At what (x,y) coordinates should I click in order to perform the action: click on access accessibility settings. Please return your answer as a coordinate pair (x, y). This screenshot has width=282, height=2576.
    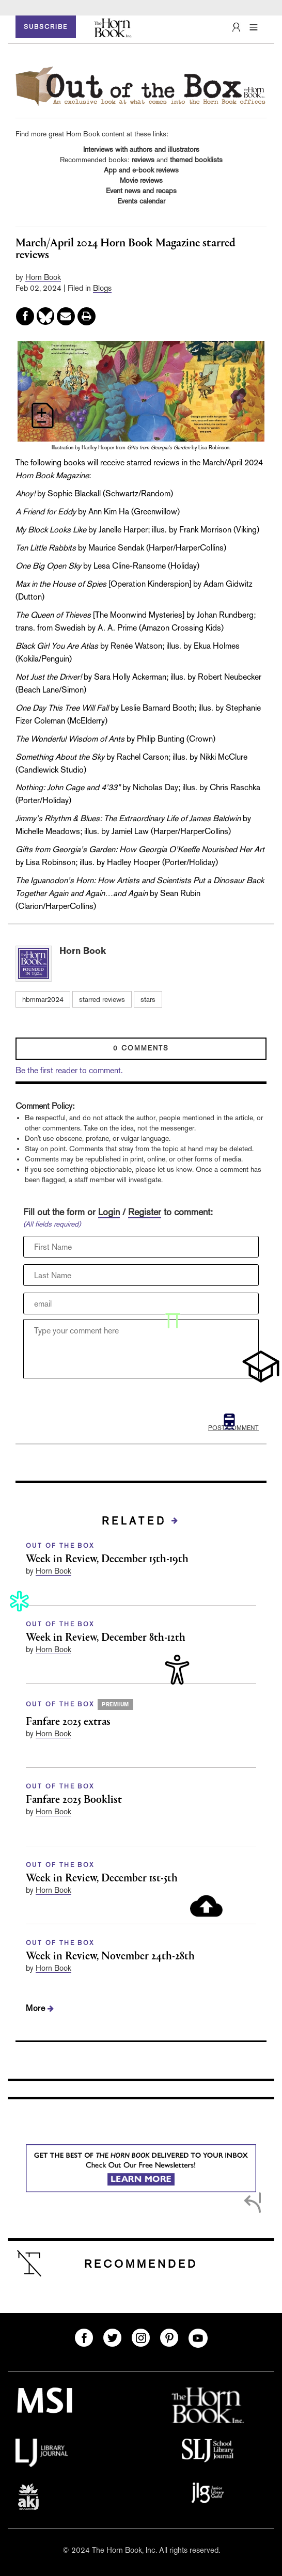
    Looking at the image, I should click on (177, 1670).